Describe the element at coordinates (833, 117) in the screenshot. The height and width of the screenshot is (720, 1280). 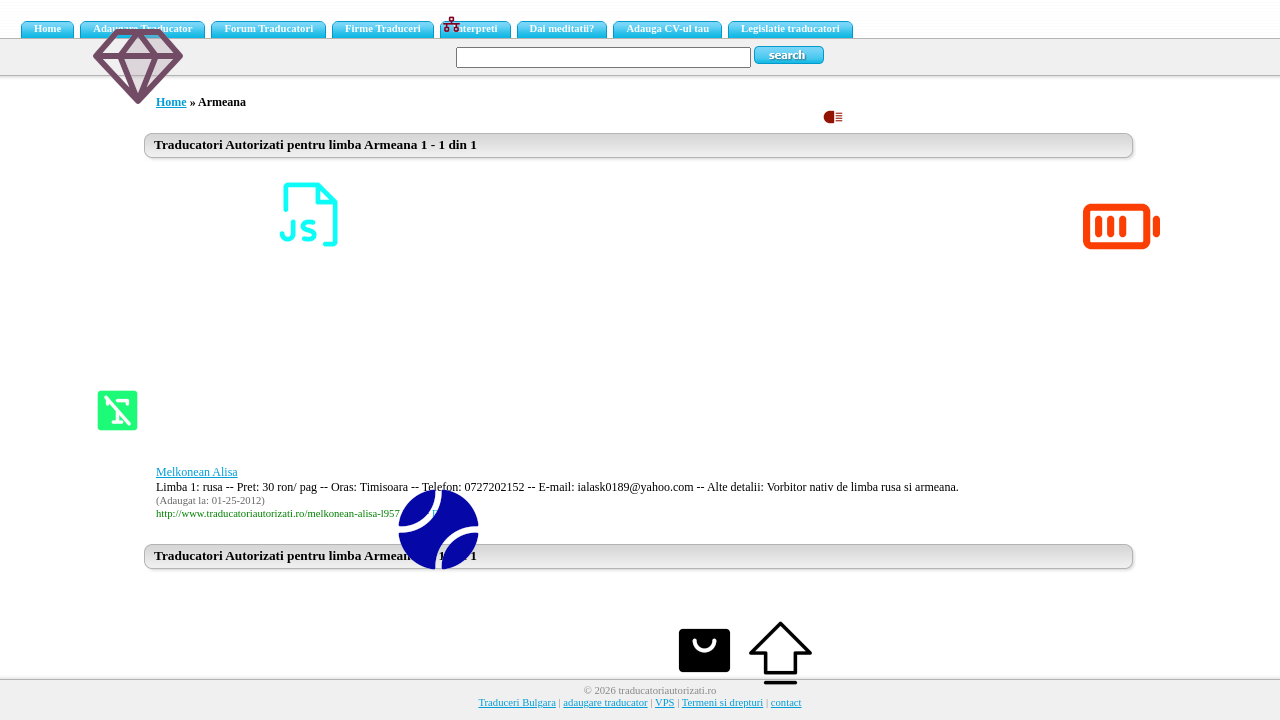
I see `toggle vehicle headlights on/off` at that location.